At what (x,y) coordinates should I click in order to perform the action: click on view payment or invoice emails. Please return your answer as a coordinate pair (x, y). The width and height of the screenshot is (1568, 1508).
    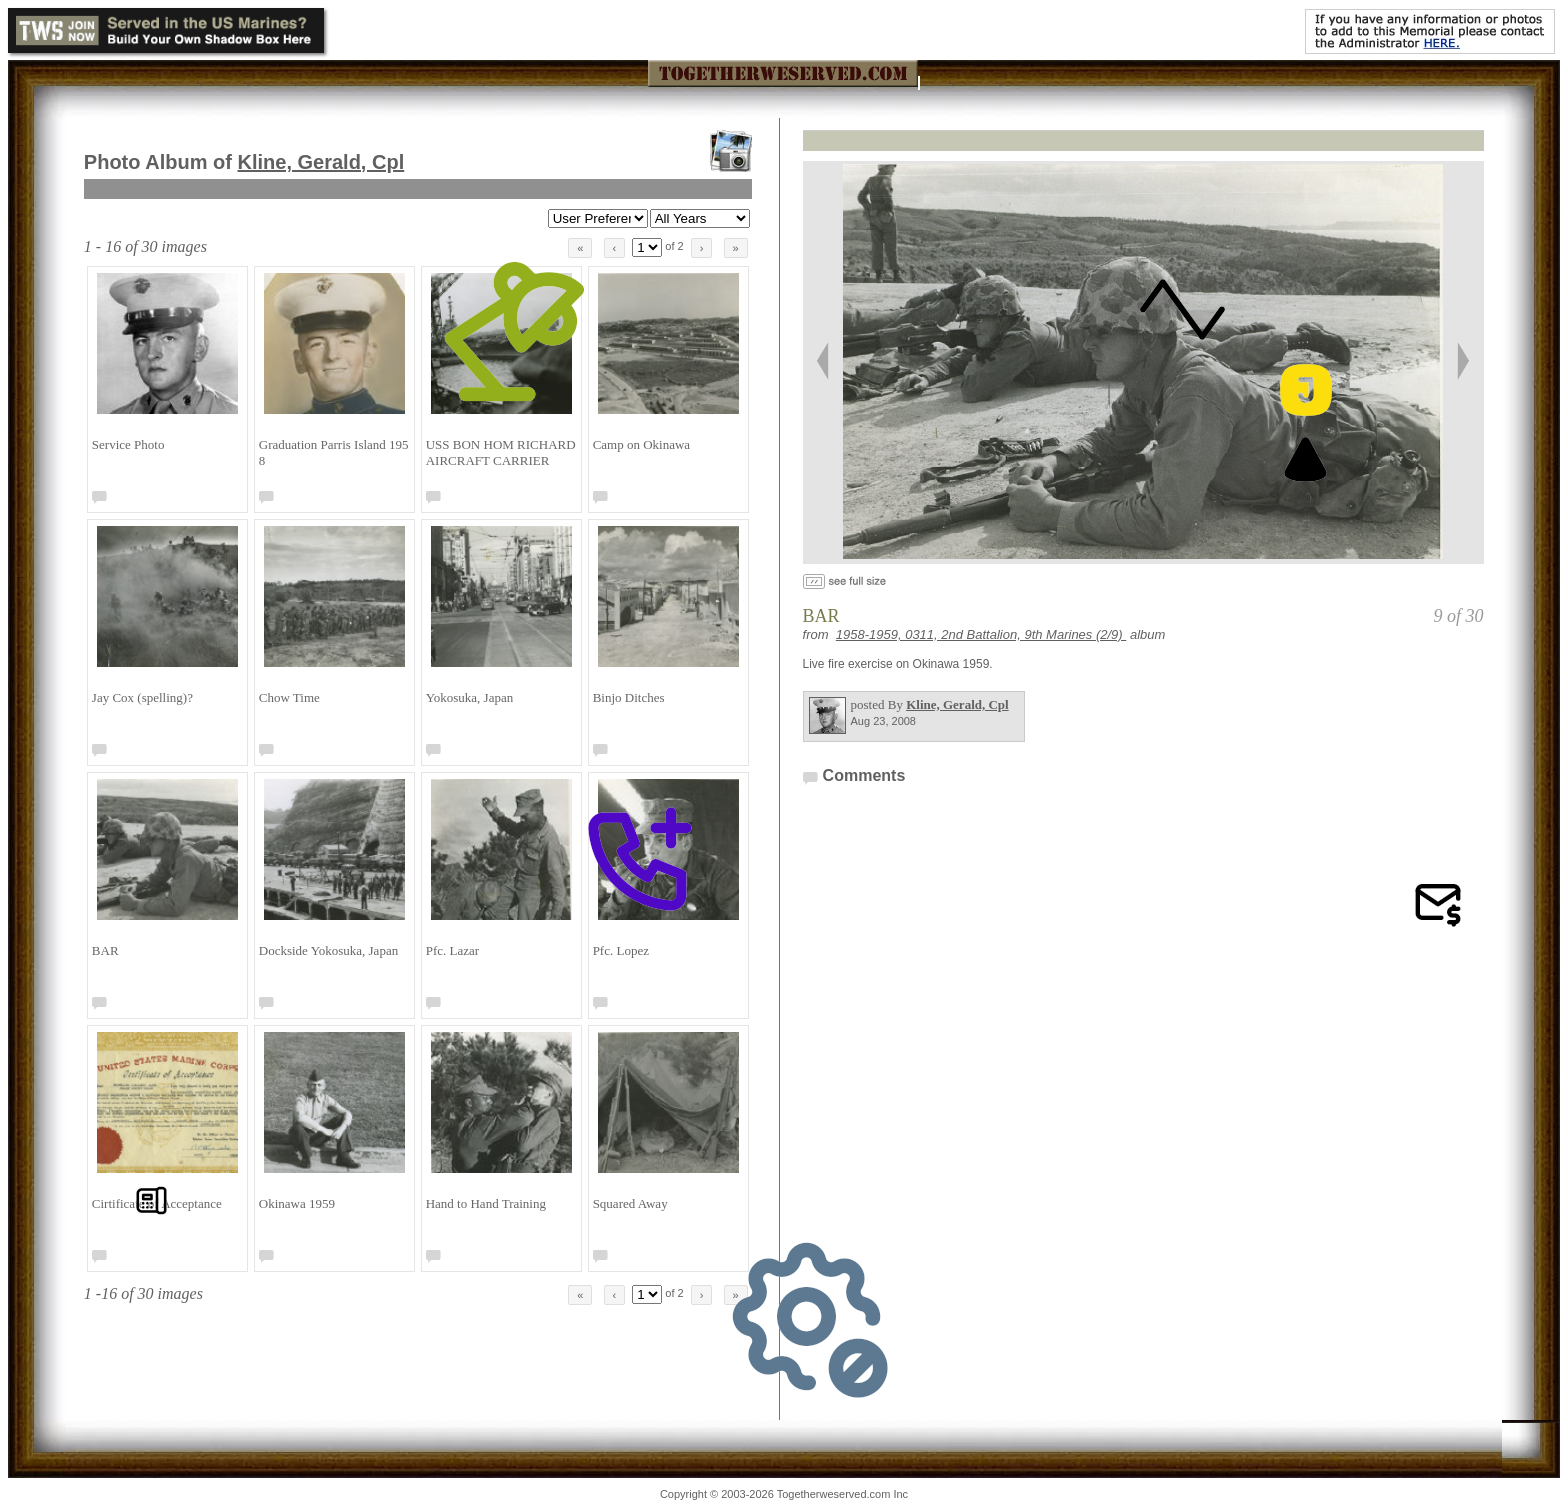
    Looking at the image, I should click on (1438, 902).